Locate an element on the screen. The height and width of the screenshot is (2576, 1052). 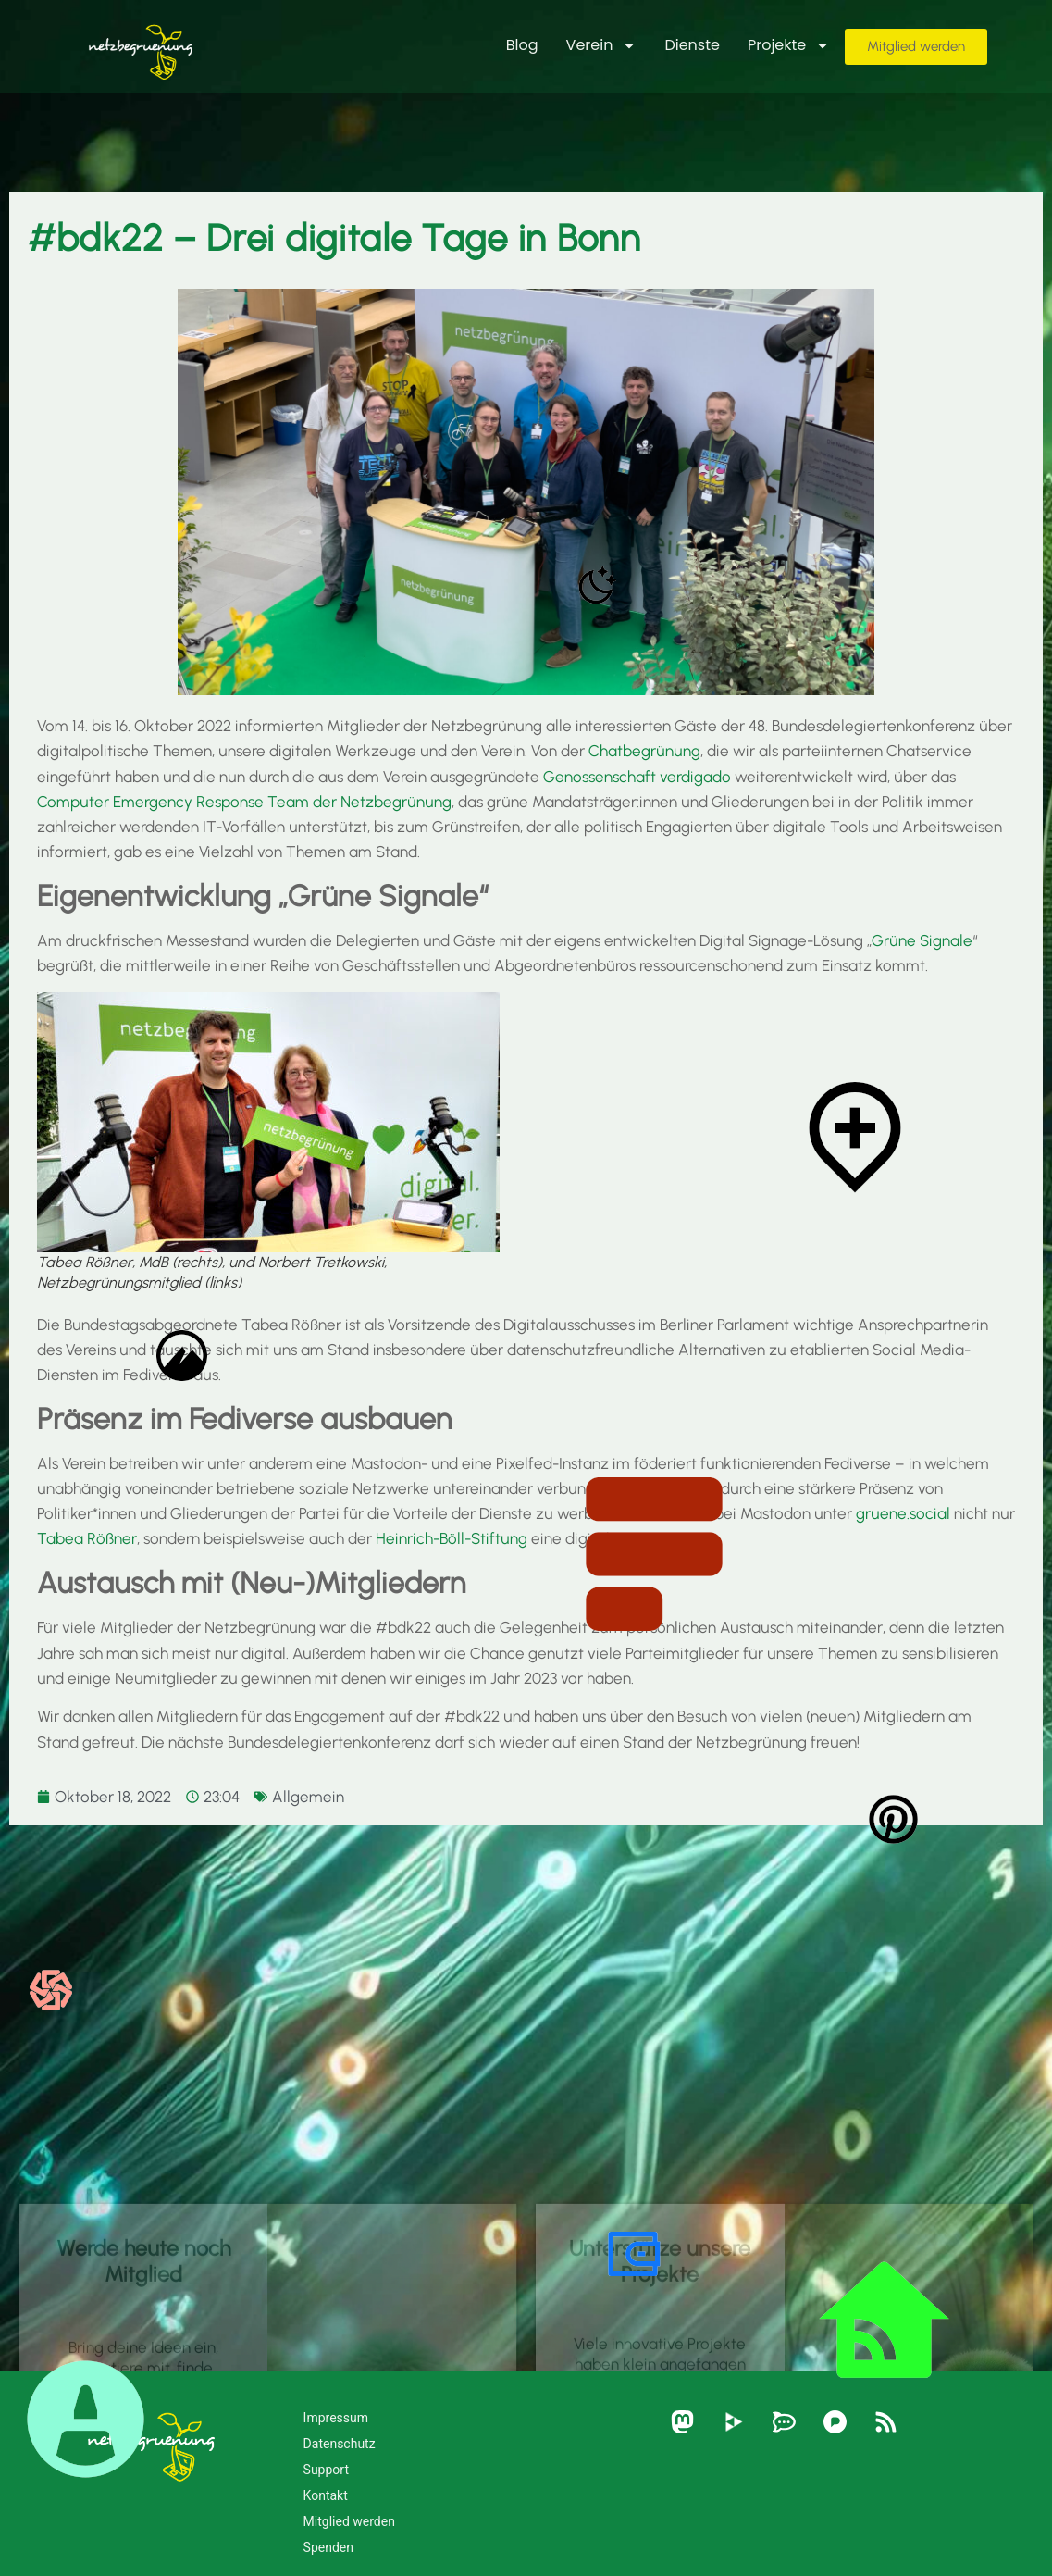
connect to home wifi network is located at coordinates (884, 2324).